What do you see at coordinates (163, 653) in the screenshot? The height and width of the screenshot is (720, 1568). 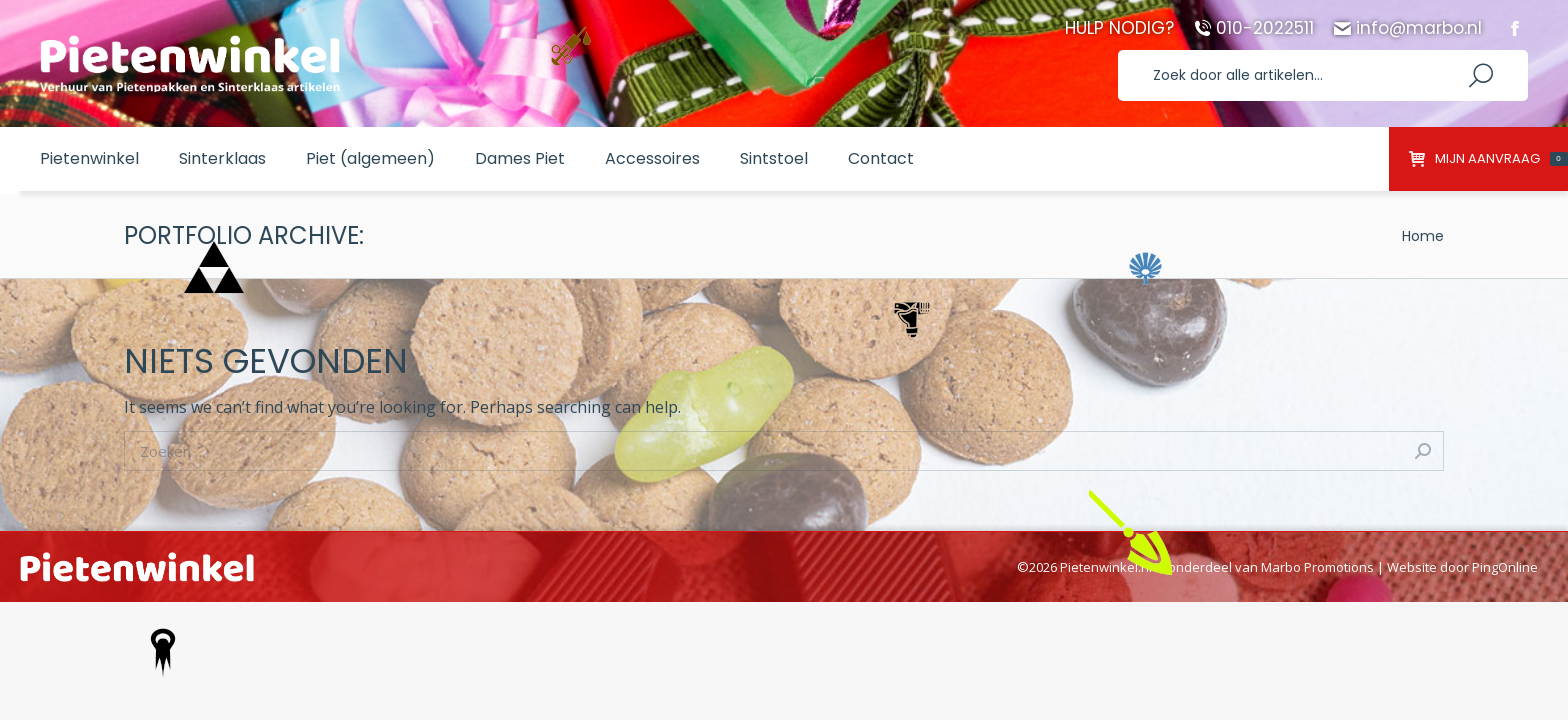 I see `trigger an explosion or blast effect` at bounding box center [163, 653].